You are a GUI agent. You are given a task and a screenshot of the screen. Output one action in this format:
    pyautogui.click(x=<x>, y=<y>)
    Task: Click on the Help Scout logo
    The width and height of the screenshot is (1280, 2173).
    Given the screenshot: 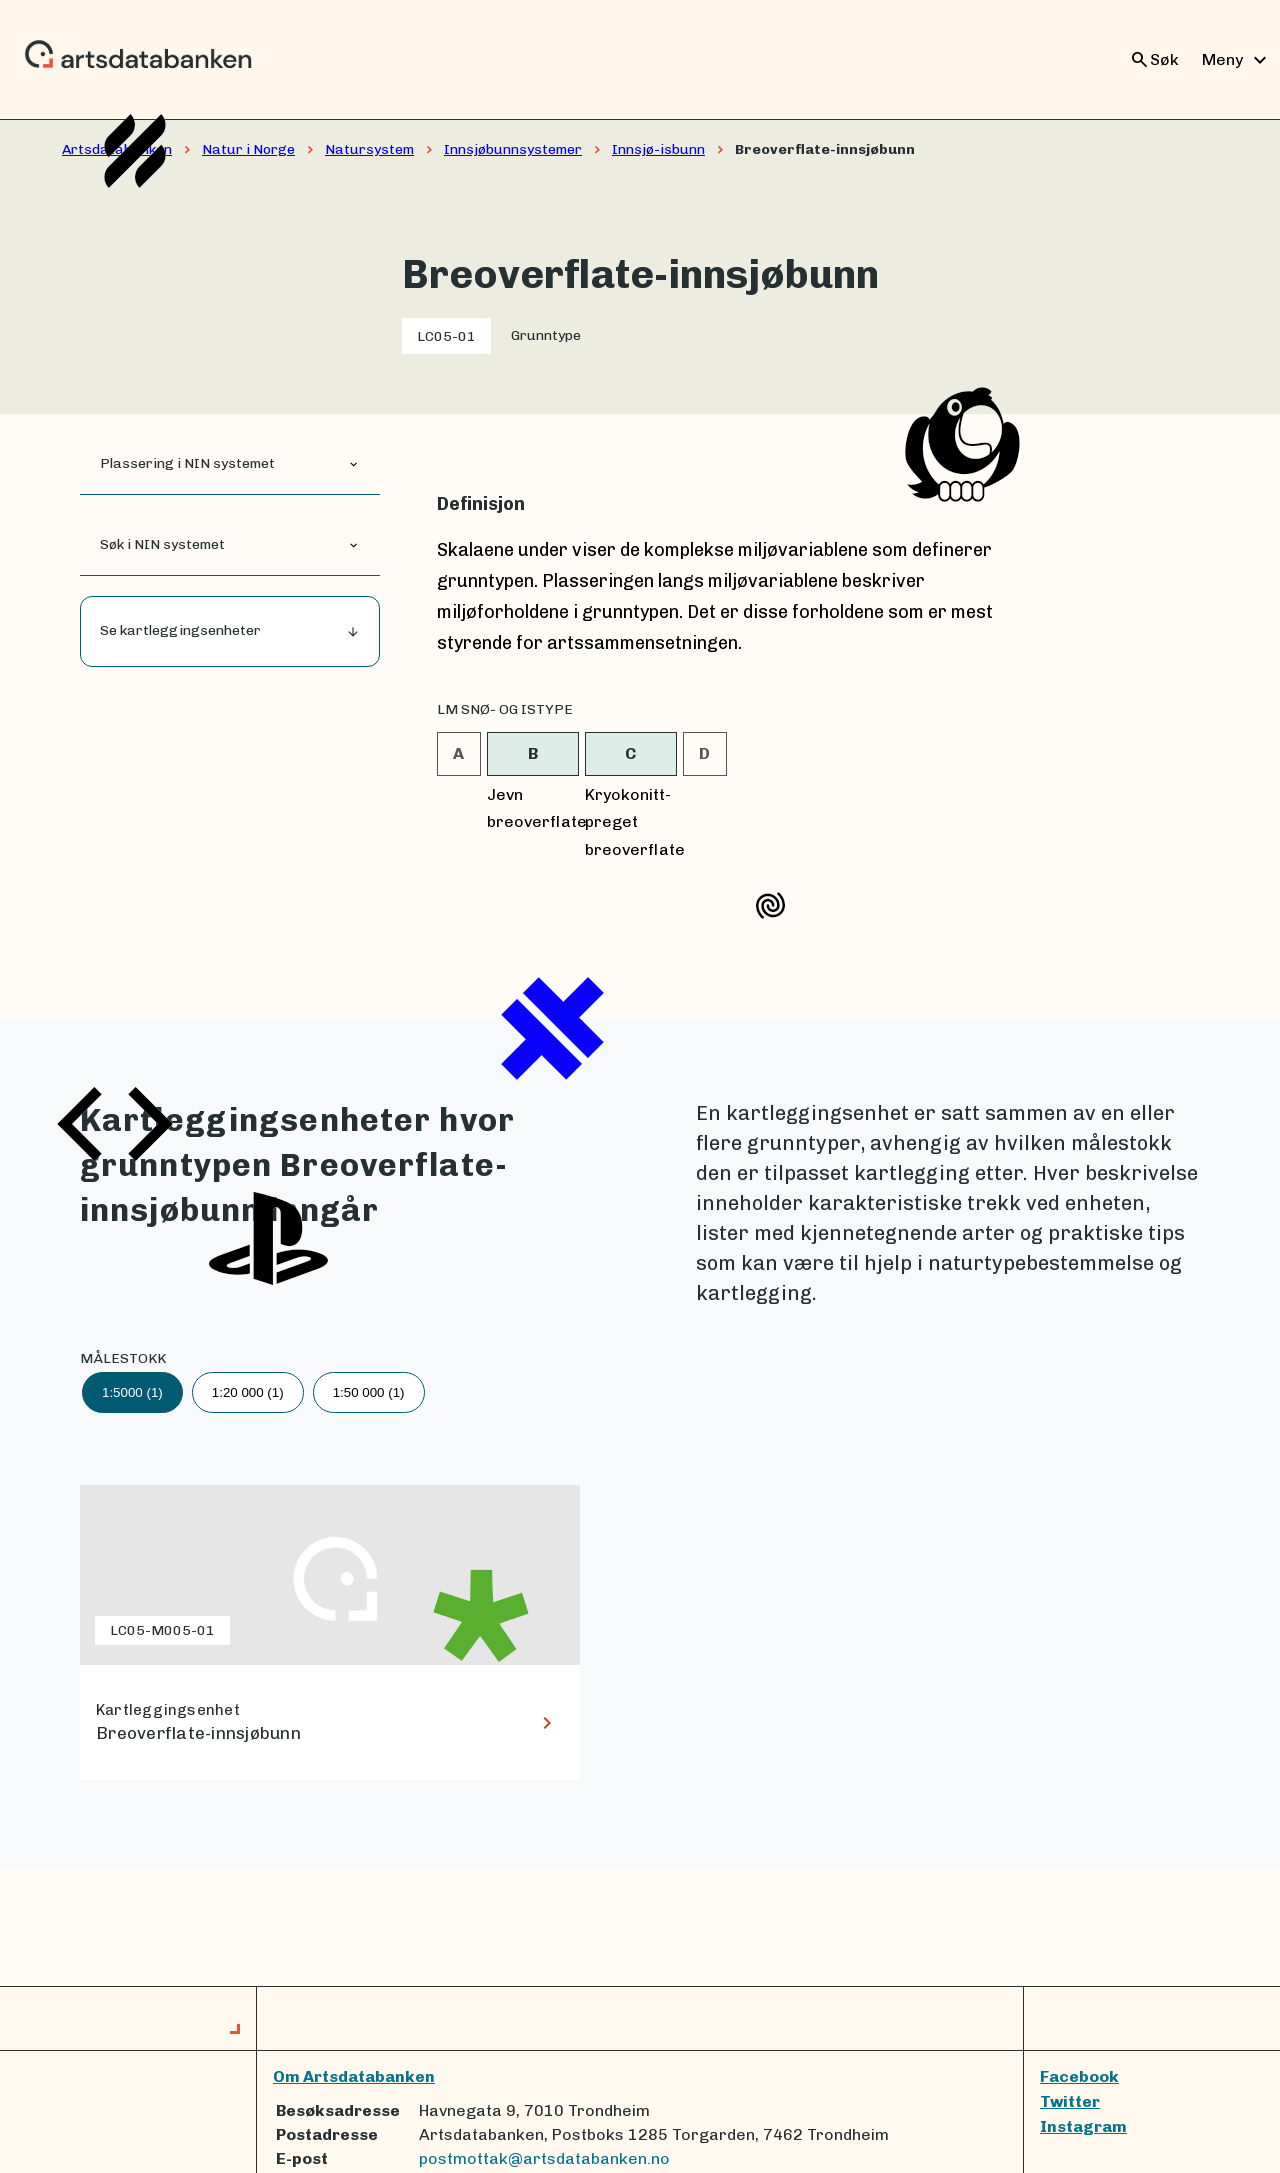 What is the action you would take?
    pyautogui.click(x=135, y=151)
    